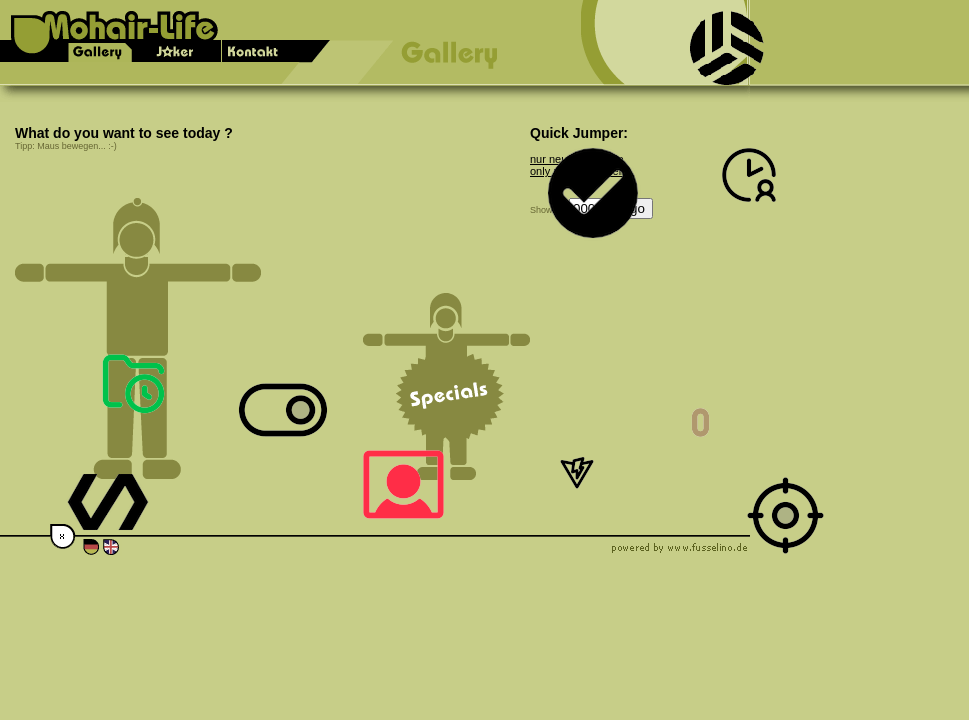 The height and width of the screenshot is (720, 969). Describe the element at coordinates (749, 175) in the screenshot. I see `view user's time or schedule` at that location.